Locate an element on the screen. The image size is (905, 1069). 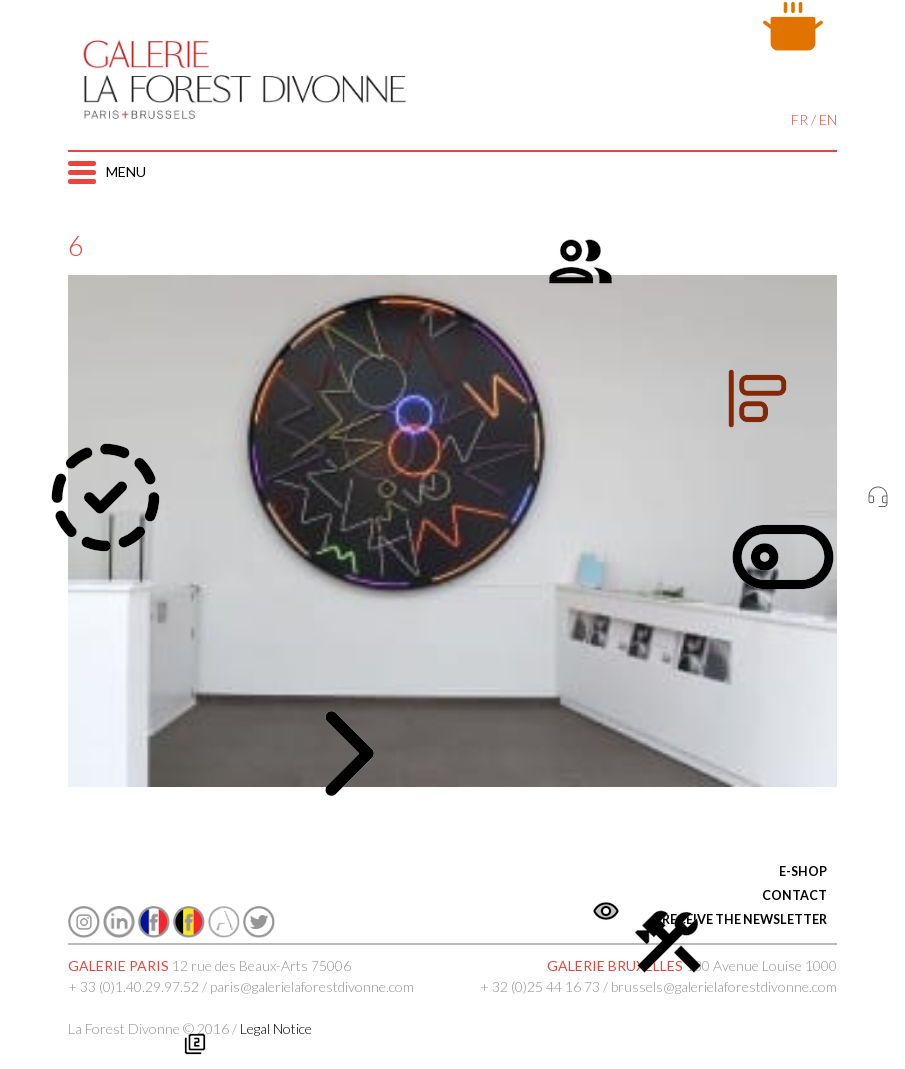
indicates 2 items selected or stacked is located at coordinates (195, 1044).